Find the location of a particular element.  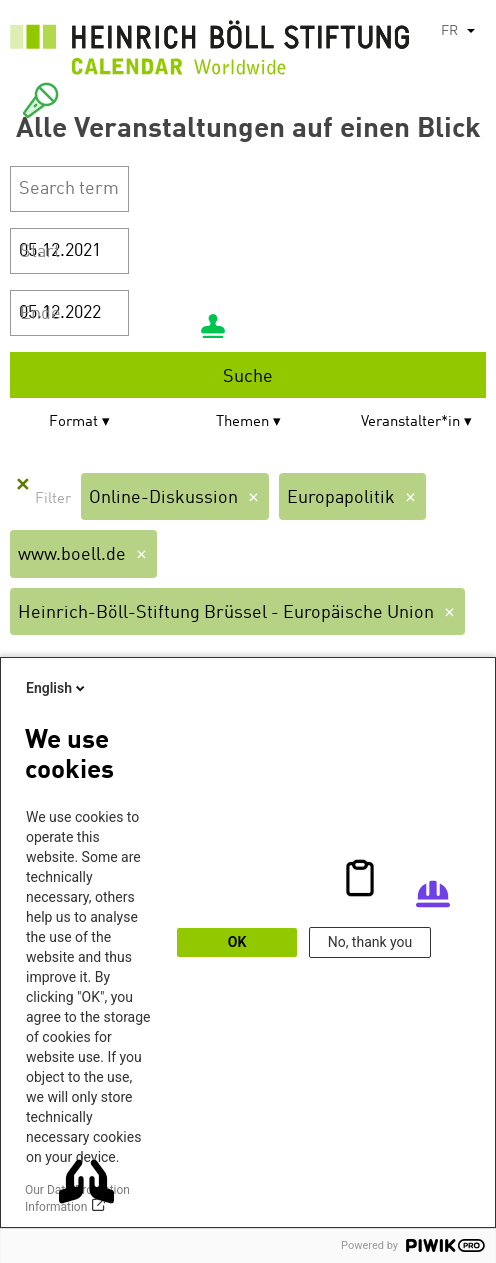

view construction or work zone information is located at coordinates (433, 894).